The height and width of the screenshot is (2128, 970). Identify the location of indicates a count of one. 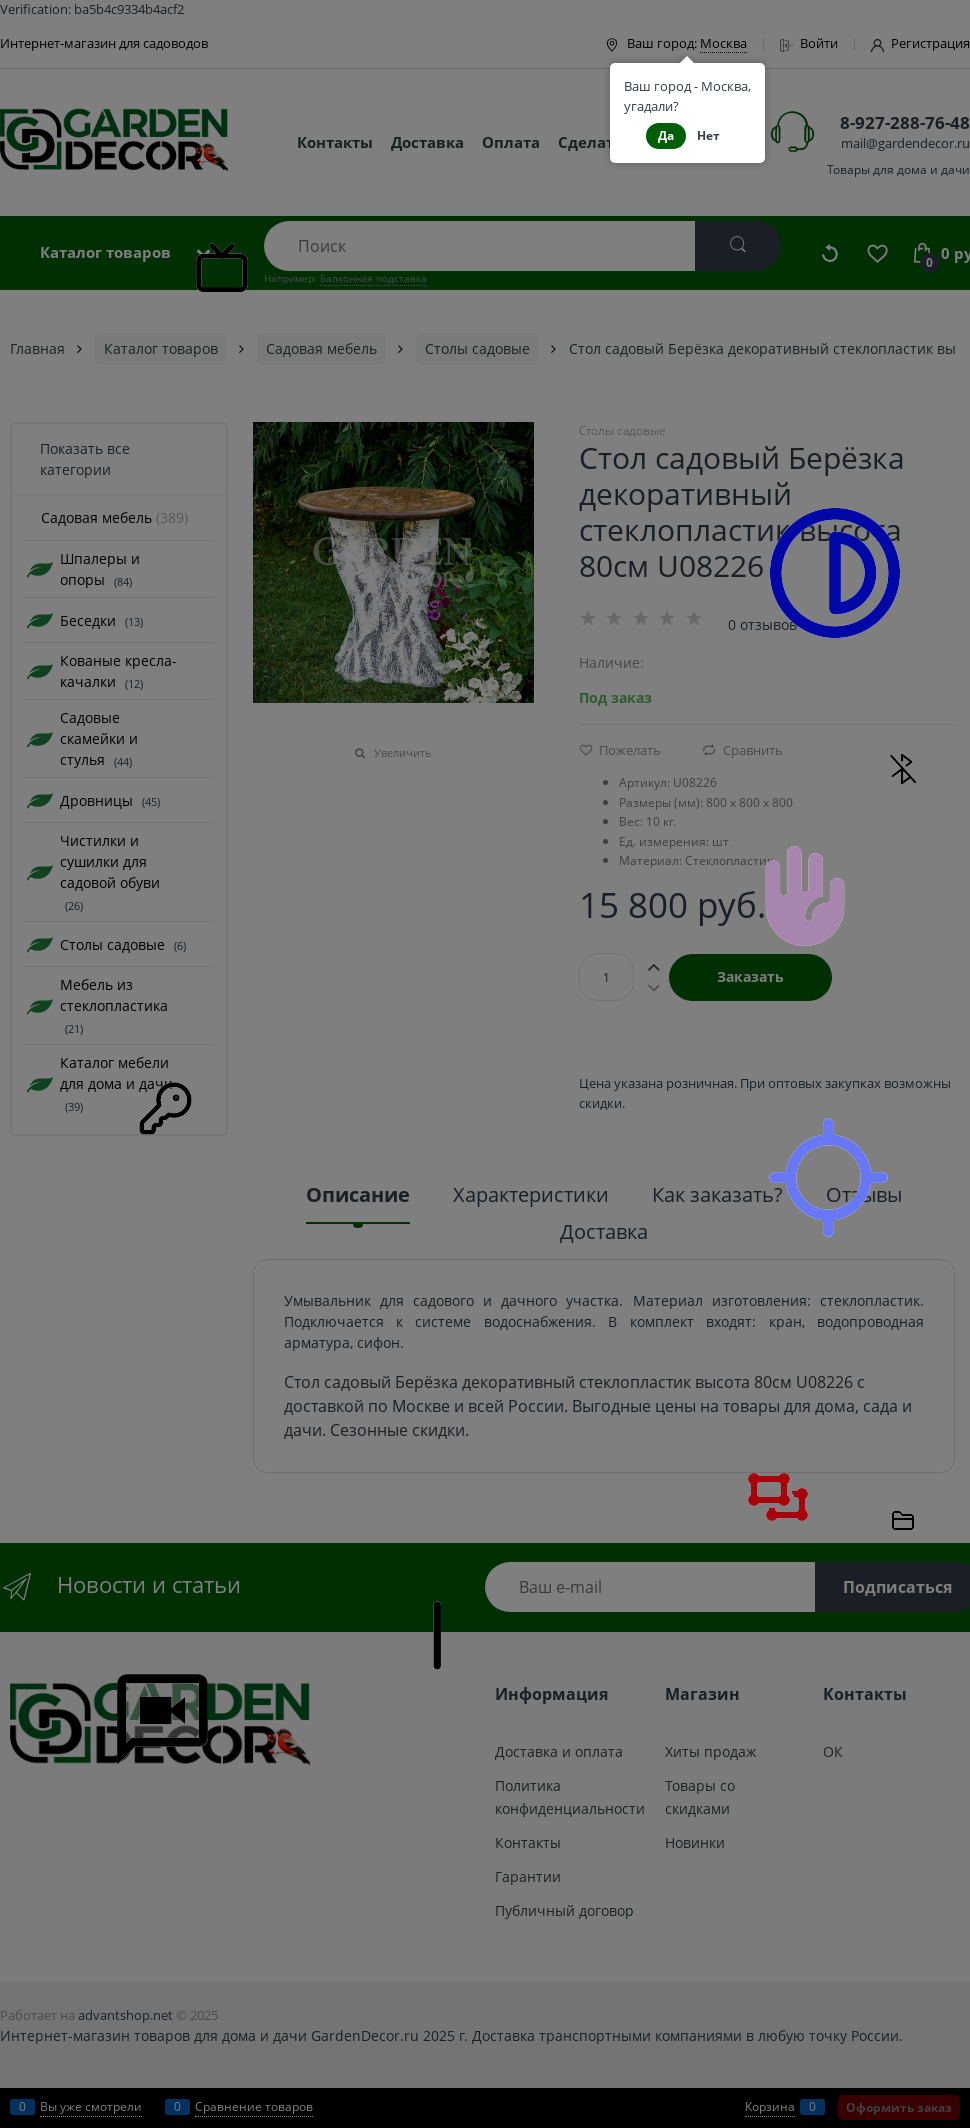
(467, 1635).